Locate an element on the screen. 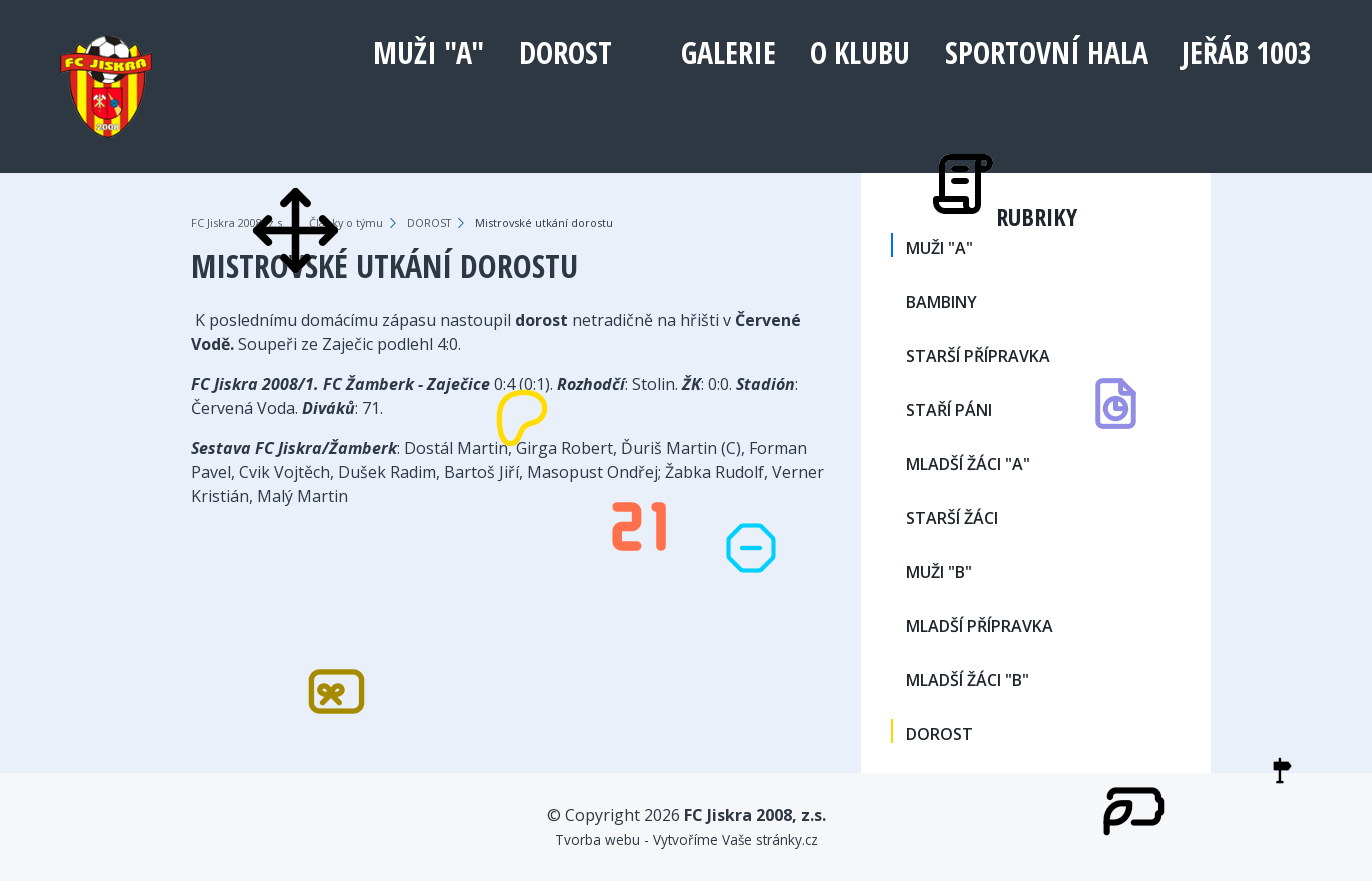 The width and height of the screenshot is (1372, 881). indicates 21 notifications or unread items is located at coordinates (641, 526).